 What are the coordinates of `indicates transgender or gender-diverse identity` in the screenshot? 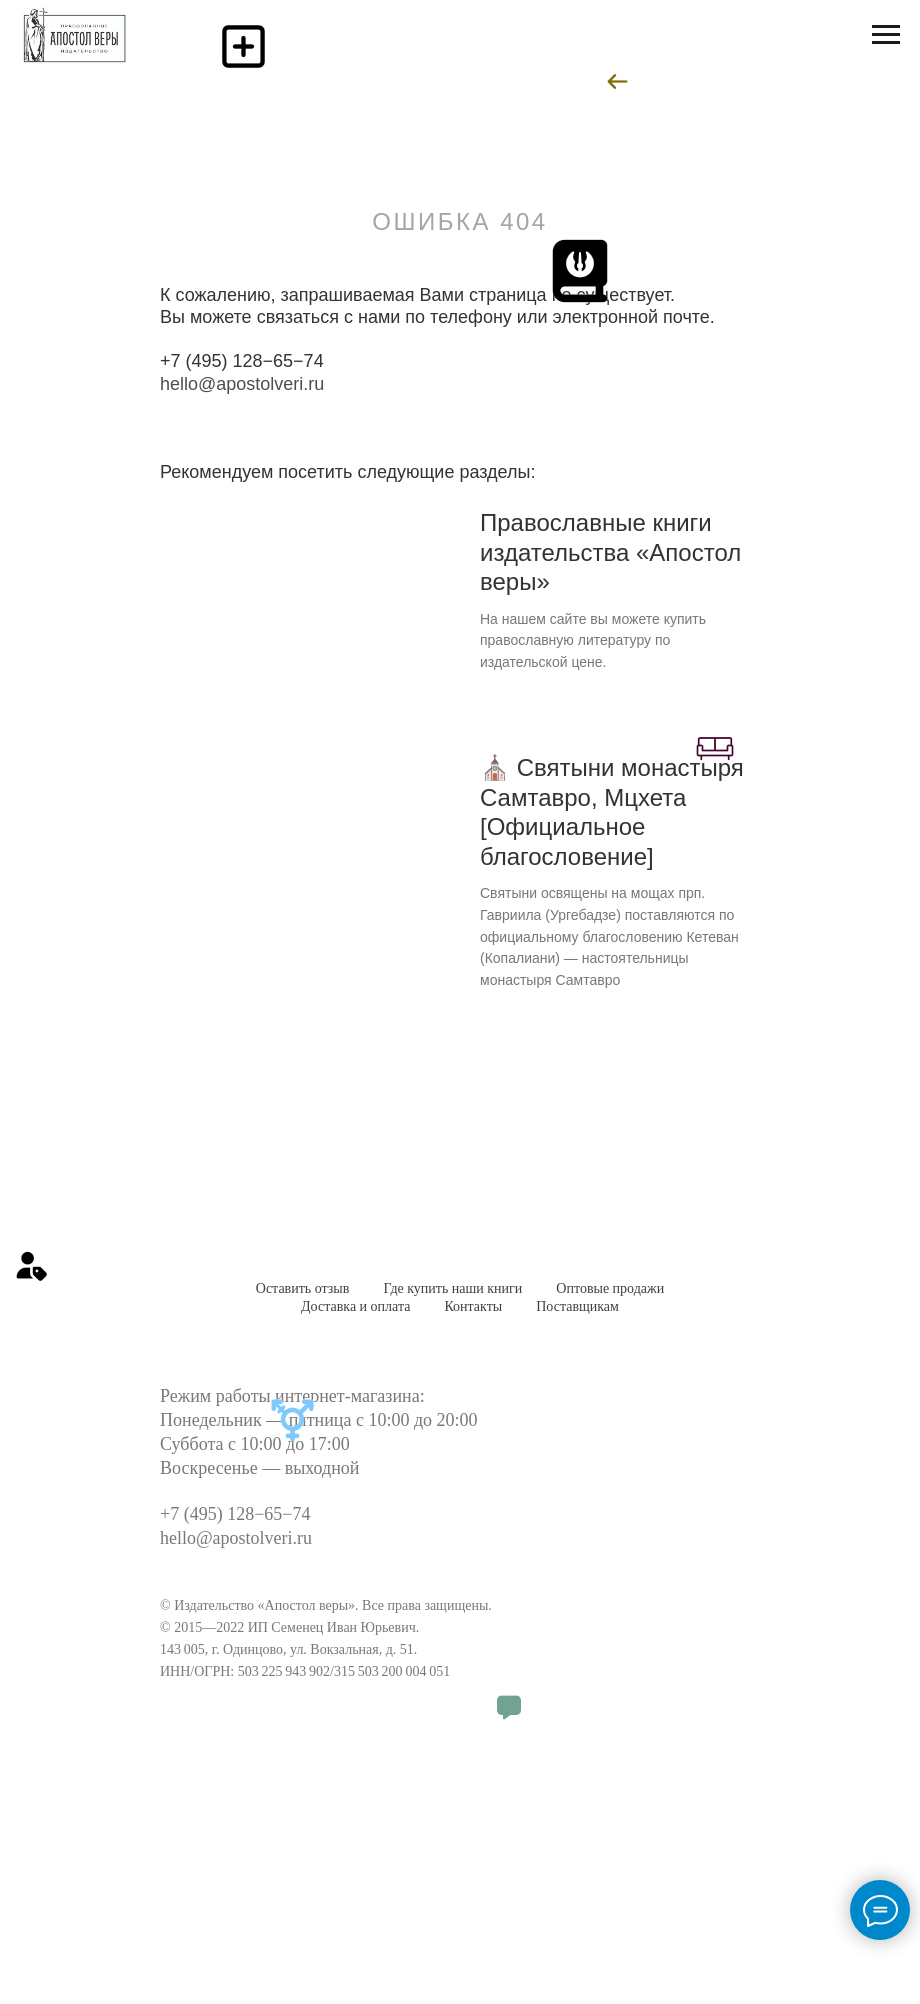 It's located at (292, 1420).